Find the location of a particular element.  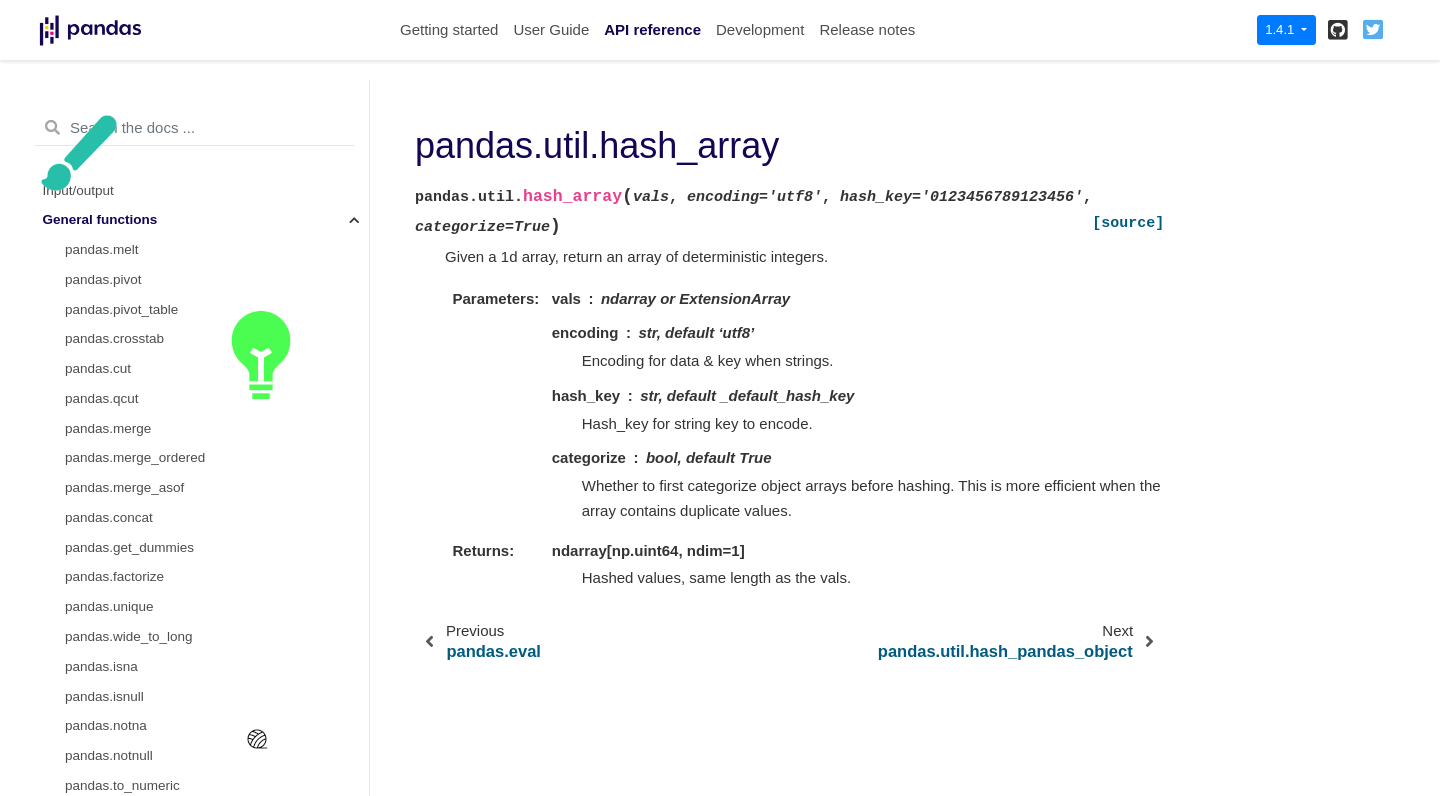

access knitting or crochet projects is located at coordinates (257, 739).